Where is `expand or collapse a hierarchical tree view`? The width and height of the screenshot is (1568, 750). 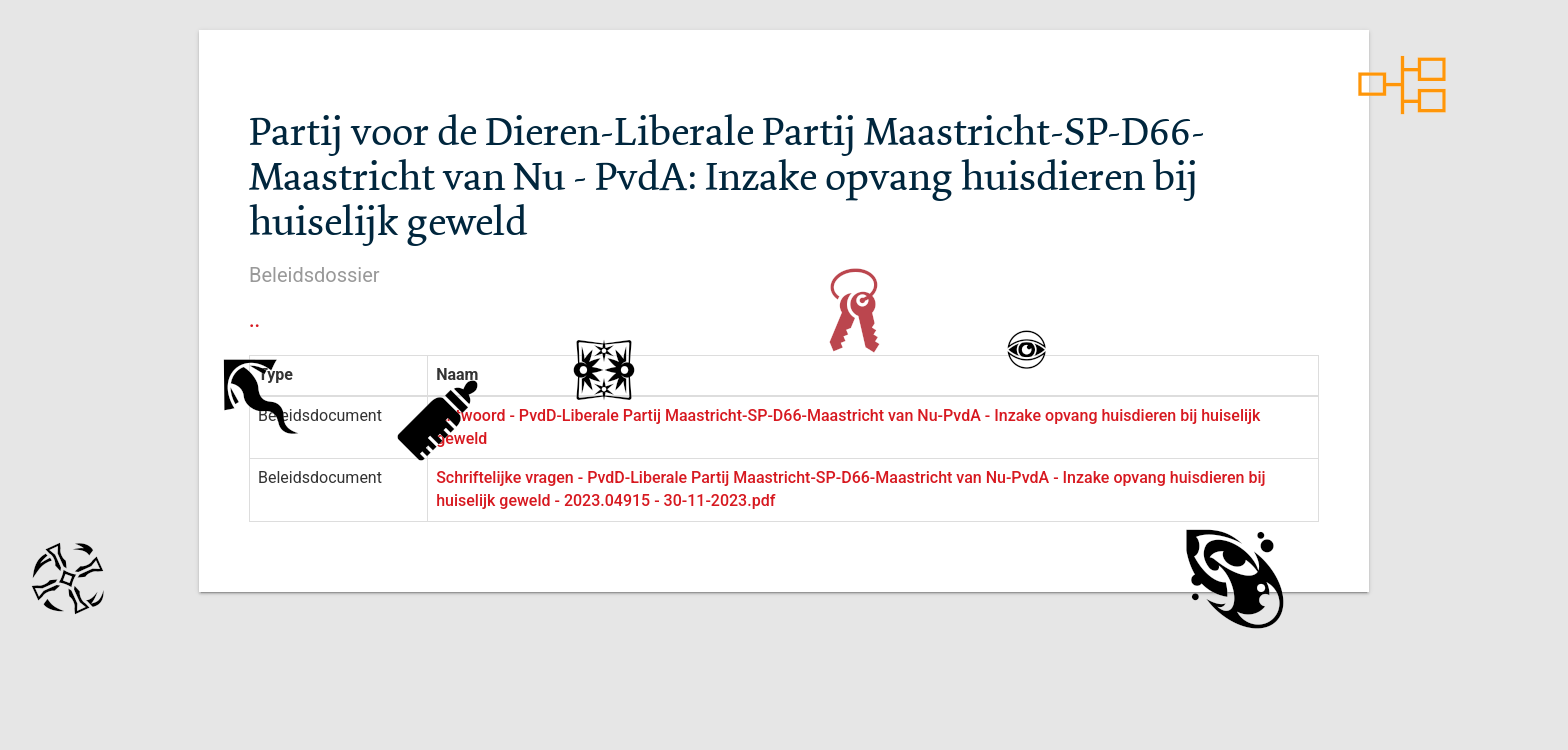 expand or collapse a hierarchical tree view is located at coordinates (1402, 84).